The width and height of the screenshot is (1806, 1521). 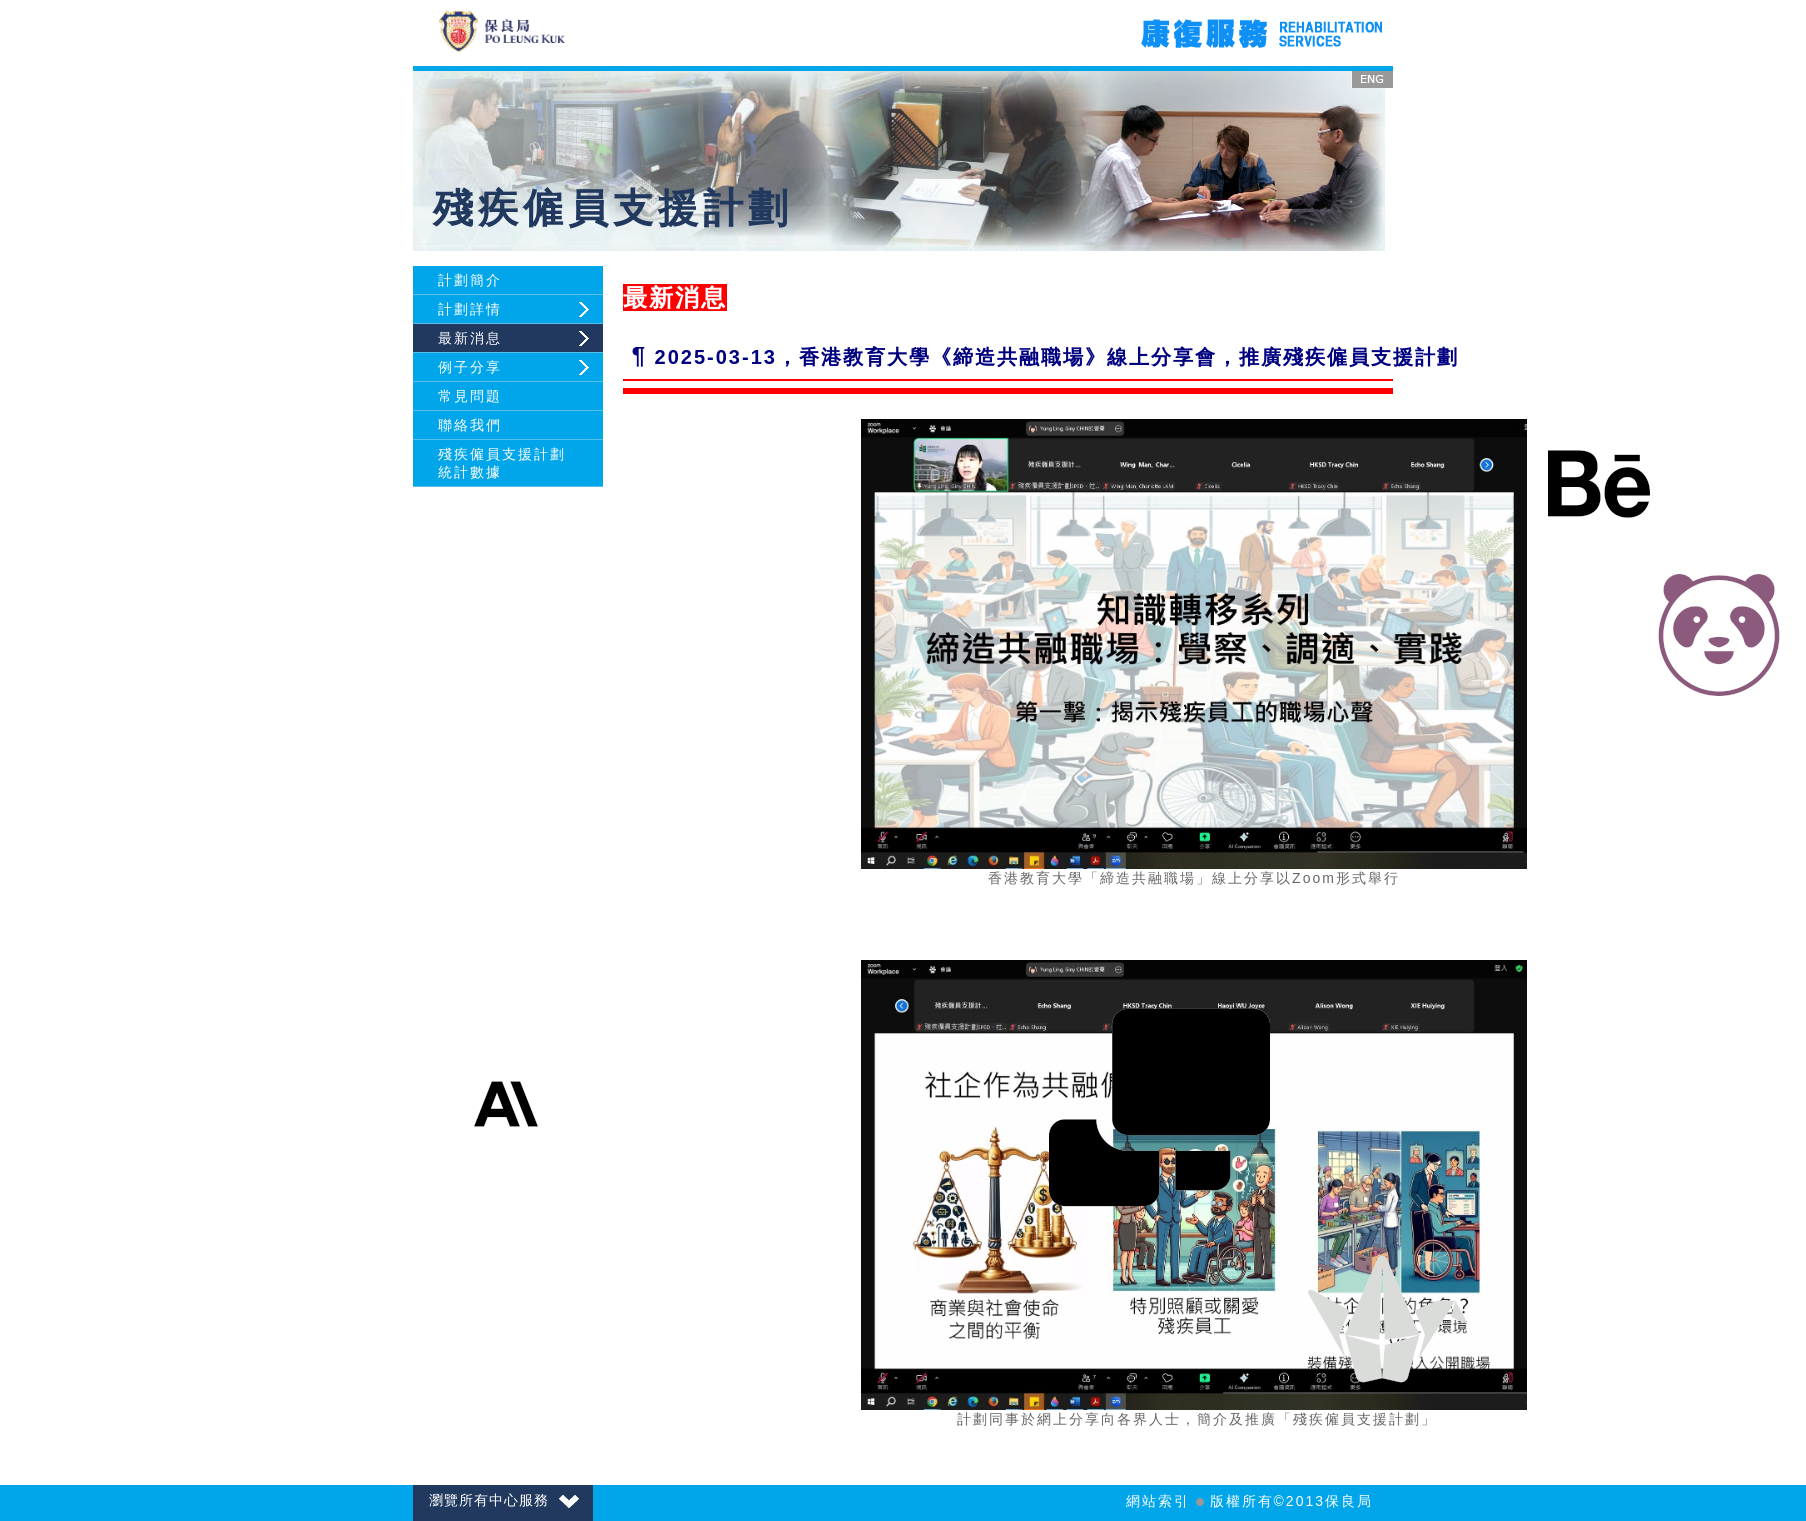 What do you see at coordinates (506, 1104) in the screenshot?
I see `anthropic company logo` at bounding box center [506, 1104].